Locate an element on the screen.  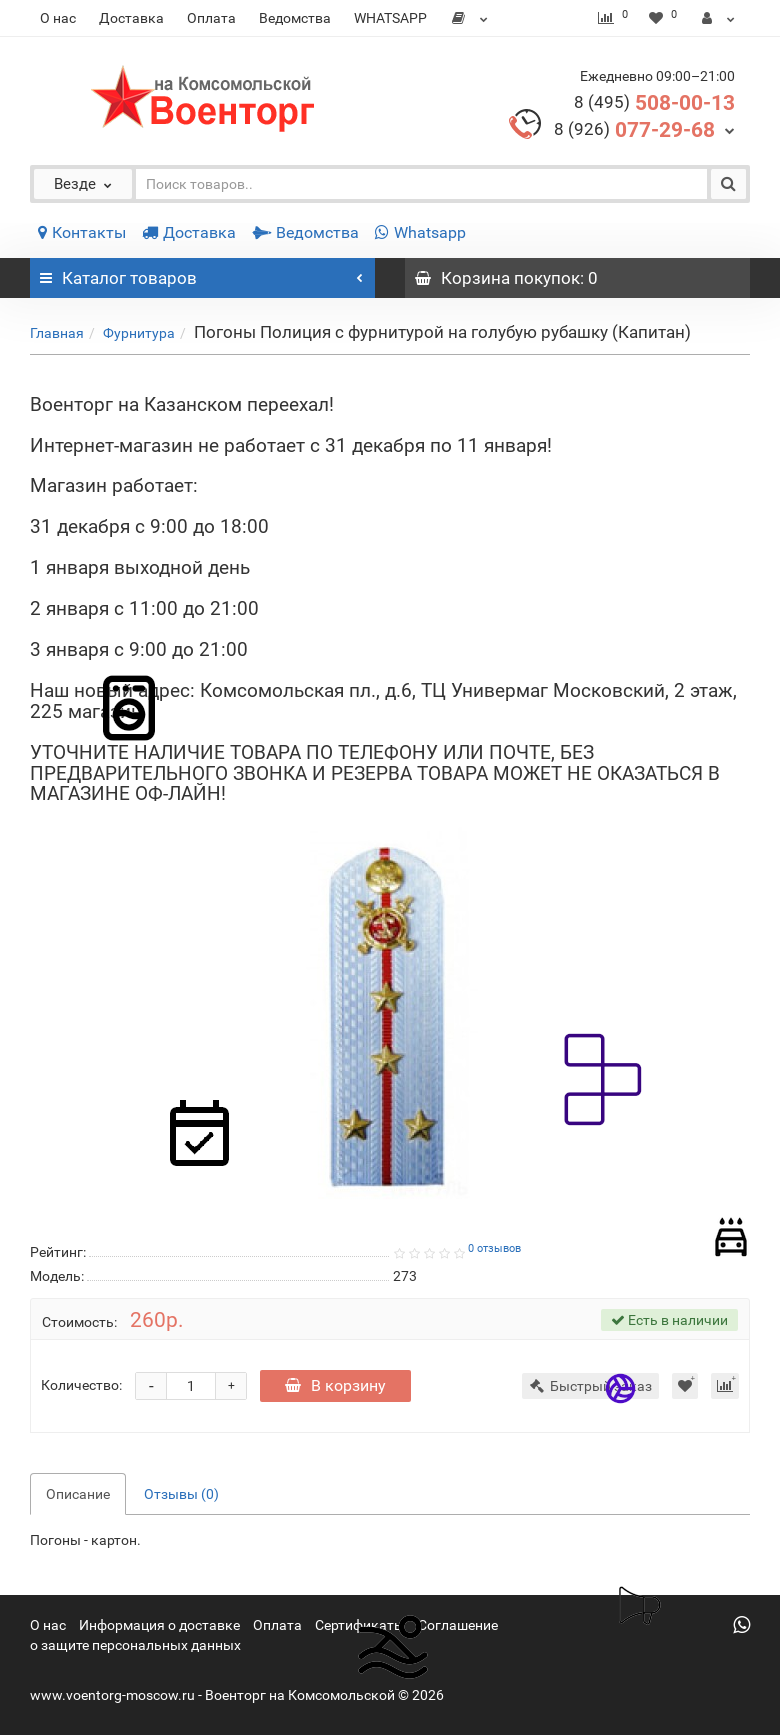
access swimming or aquatic activities is located at coordinates (393, 1647).